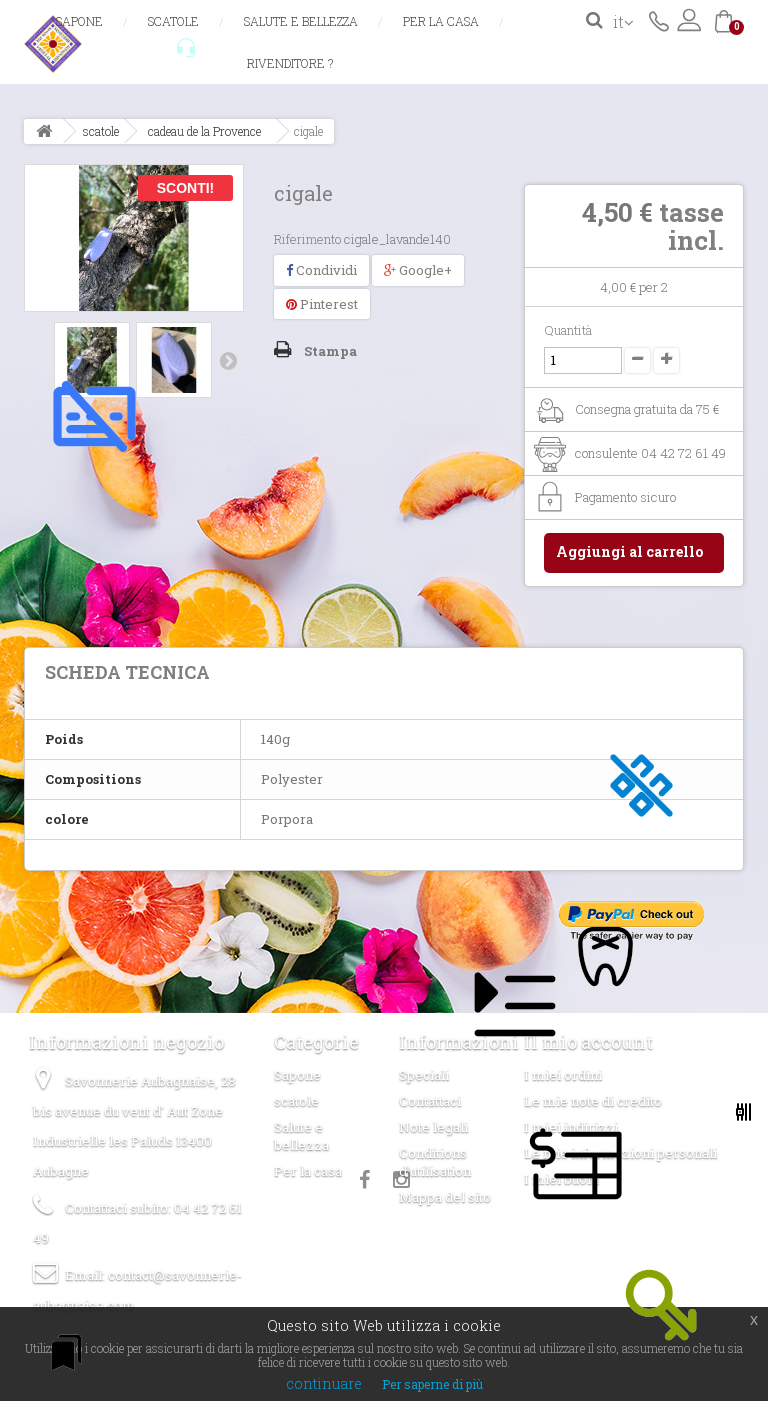 The image size is (768, 1401). What do you see at coordinates (66, 1352) in the screenshot?
I see `view your saved bookmarks` at bounding box center [66, 1352].